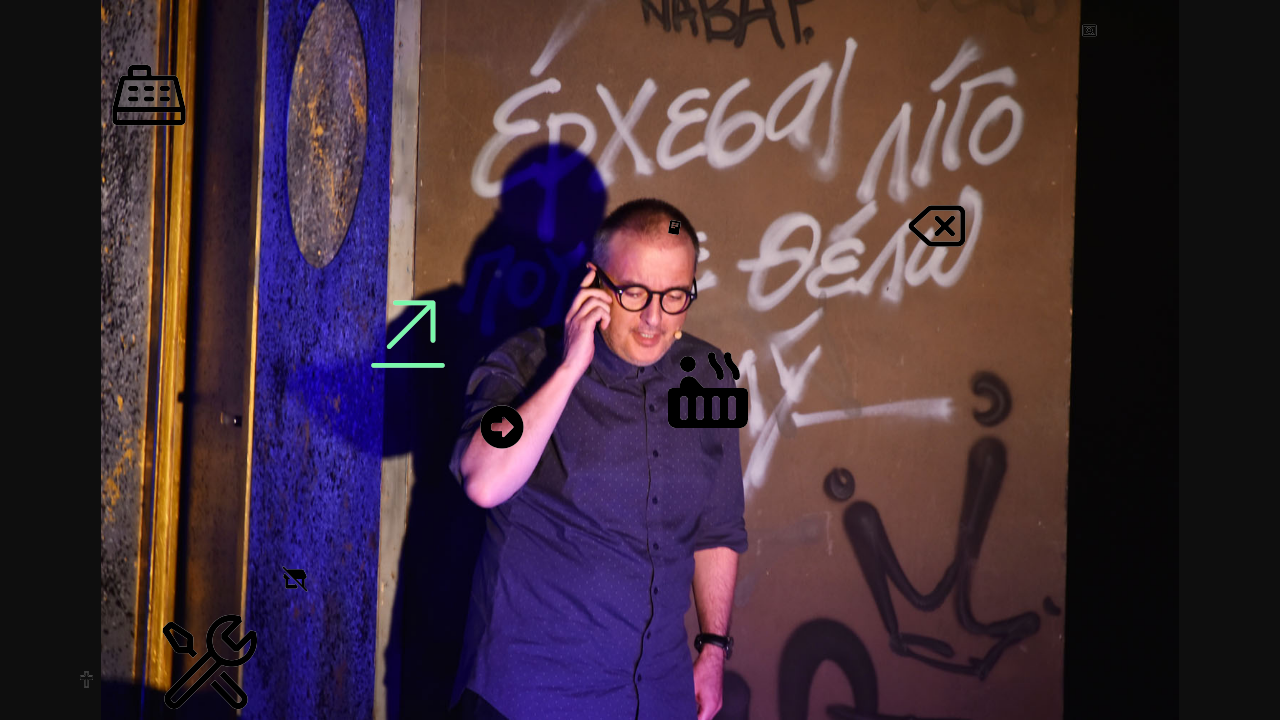  I want to click on go to next item or step, so click(502, 427).